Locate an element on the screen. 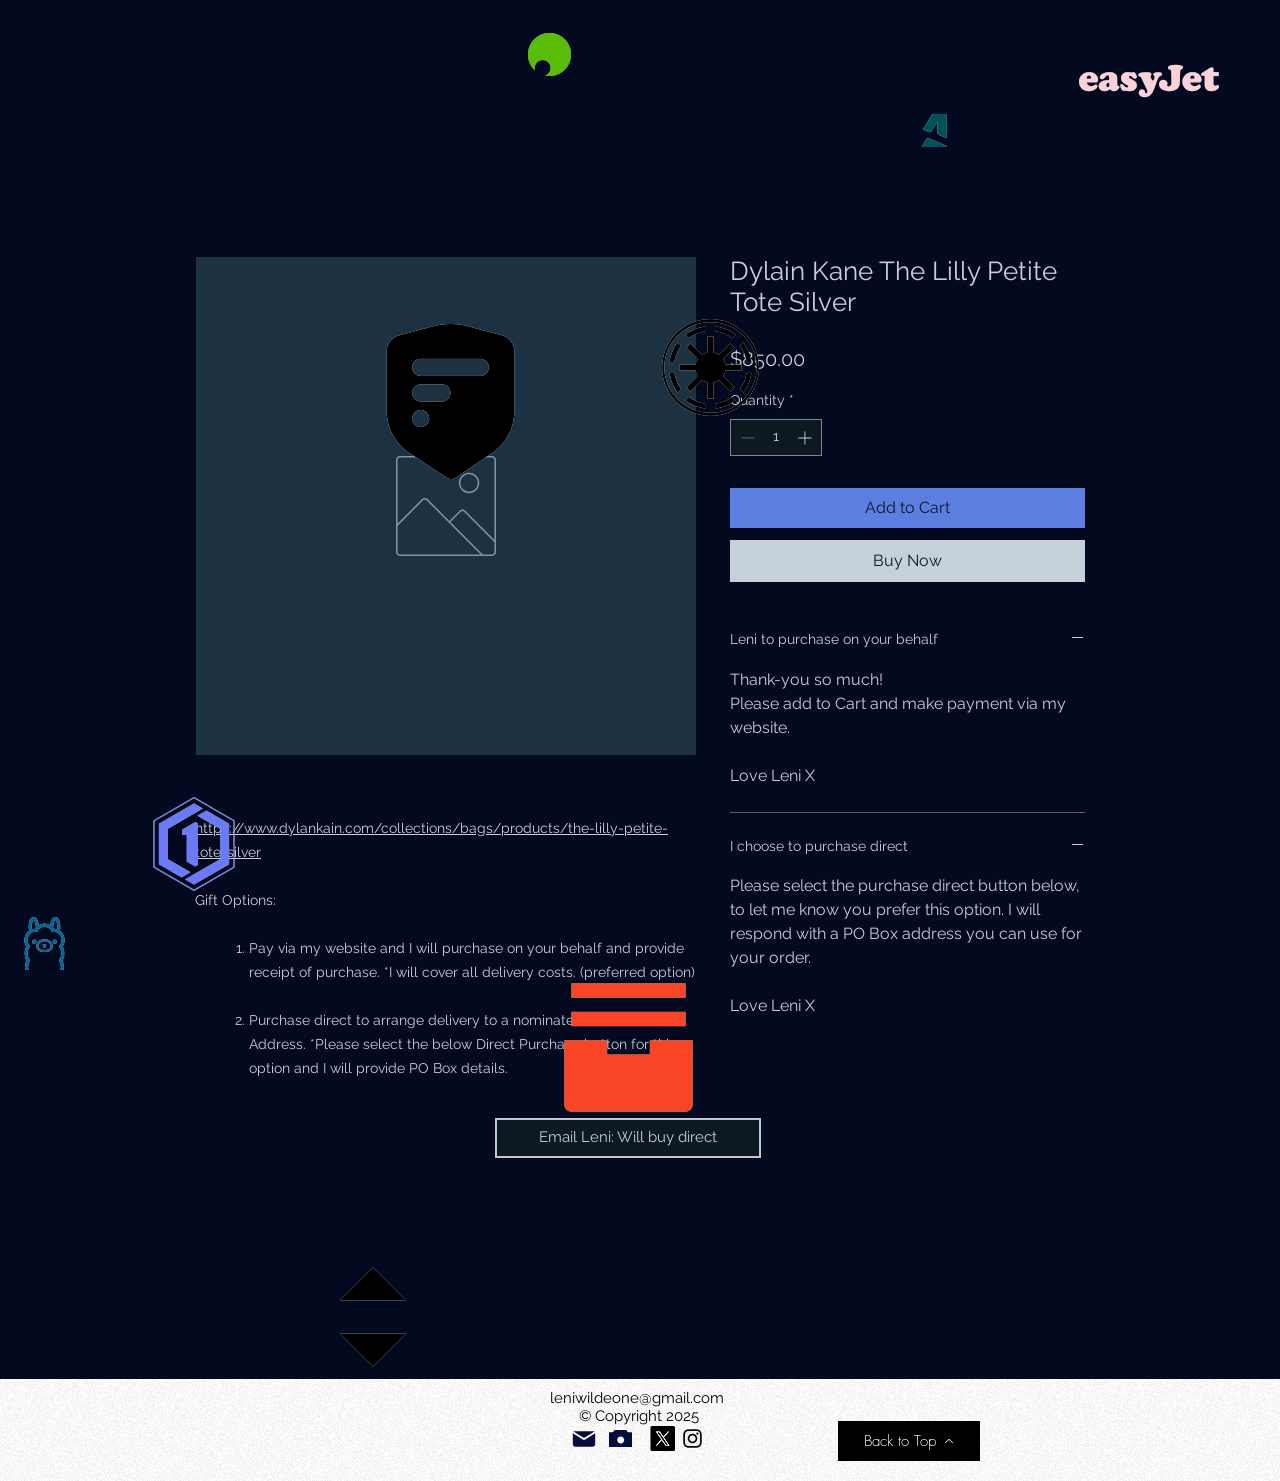 The width and height of the screenshot is (1280, 1481). open 1Panel server management dashboard is located at coordinates (194, 844).